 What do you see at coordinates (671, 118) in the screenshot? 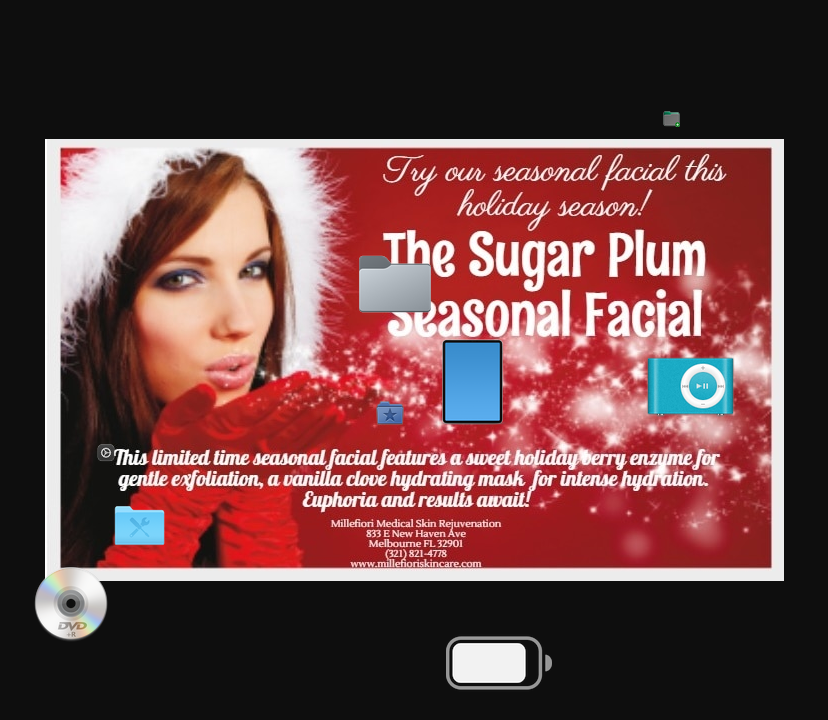
I see `create a new folder` at bounding box center [671, 118].